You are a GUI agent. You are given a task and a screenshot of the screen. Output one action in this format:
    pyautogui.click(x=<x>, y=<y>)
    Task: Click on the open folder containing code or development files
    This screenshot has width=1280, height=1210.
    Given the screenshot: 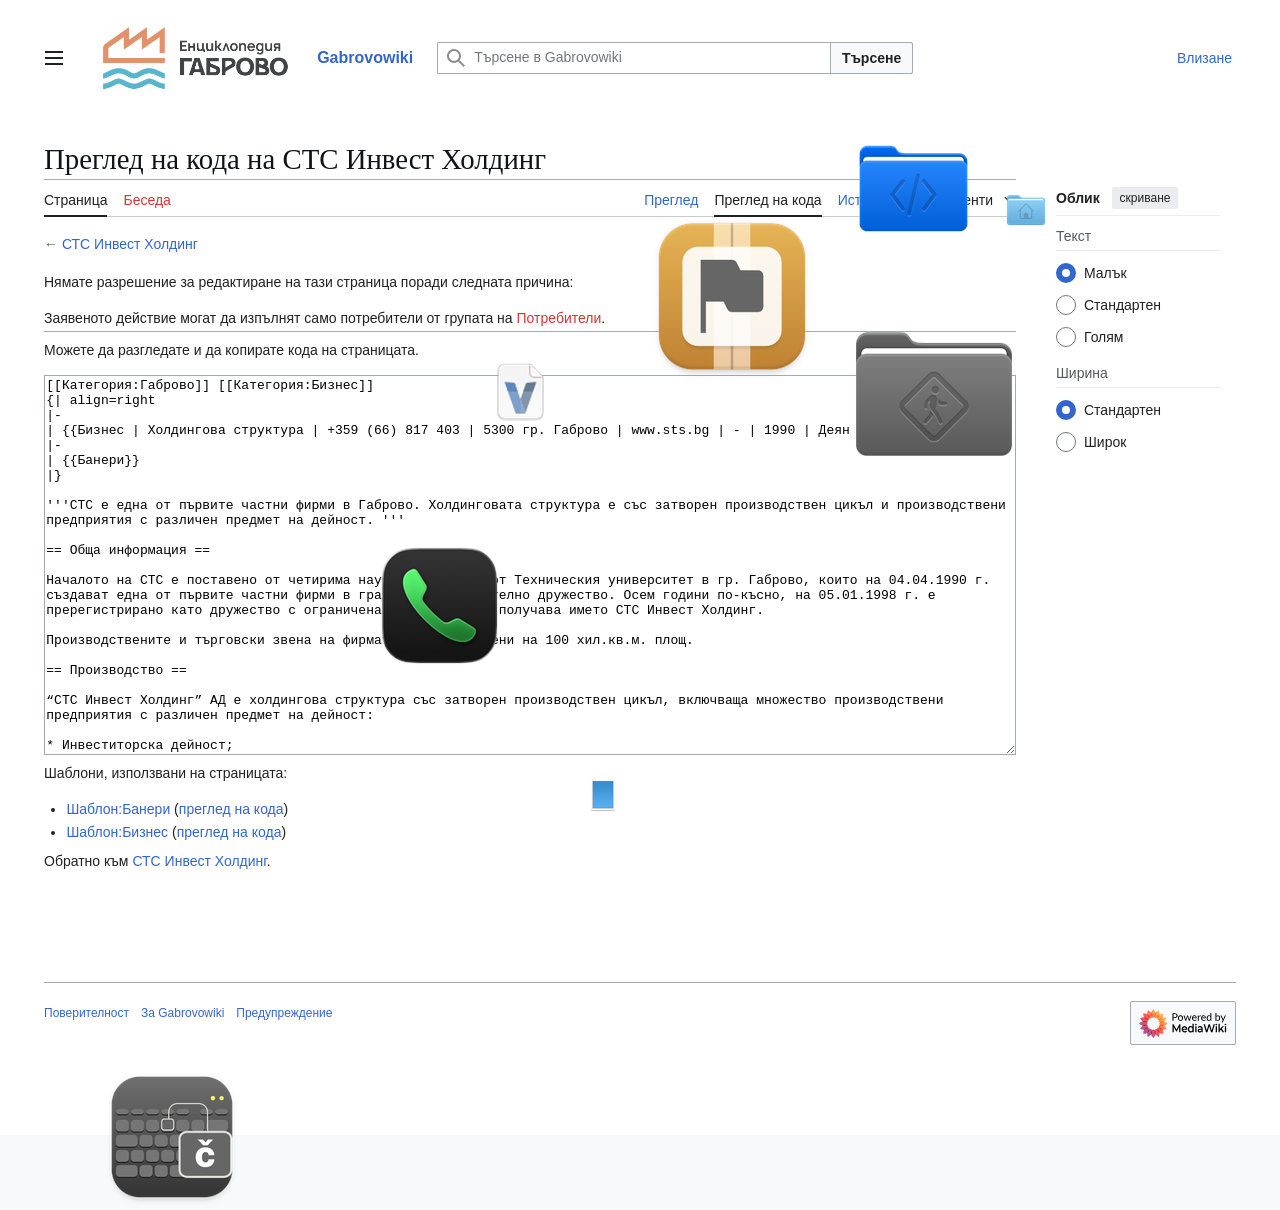 What is the action you would take?
    pyautogui.click(x=913, y=188)
    